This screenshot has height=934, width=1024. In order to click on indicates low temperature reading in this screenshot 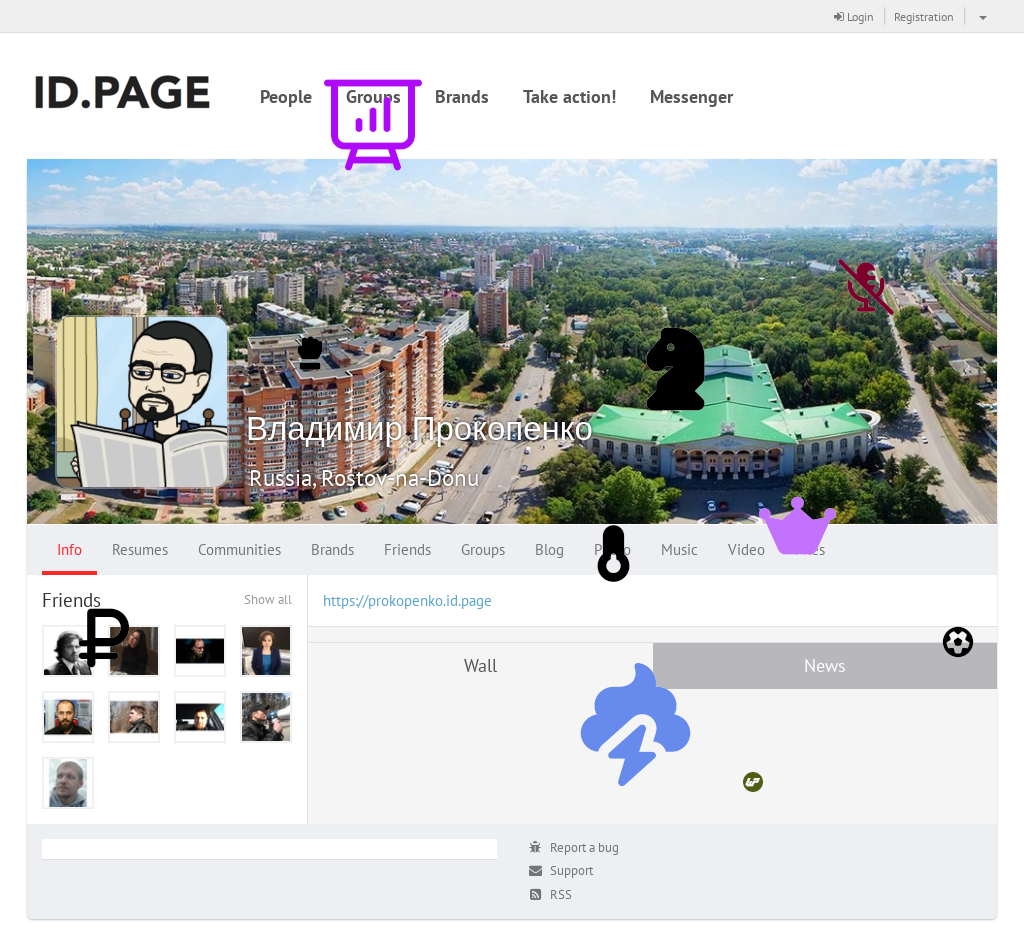, I will do `click(613, 553)`.